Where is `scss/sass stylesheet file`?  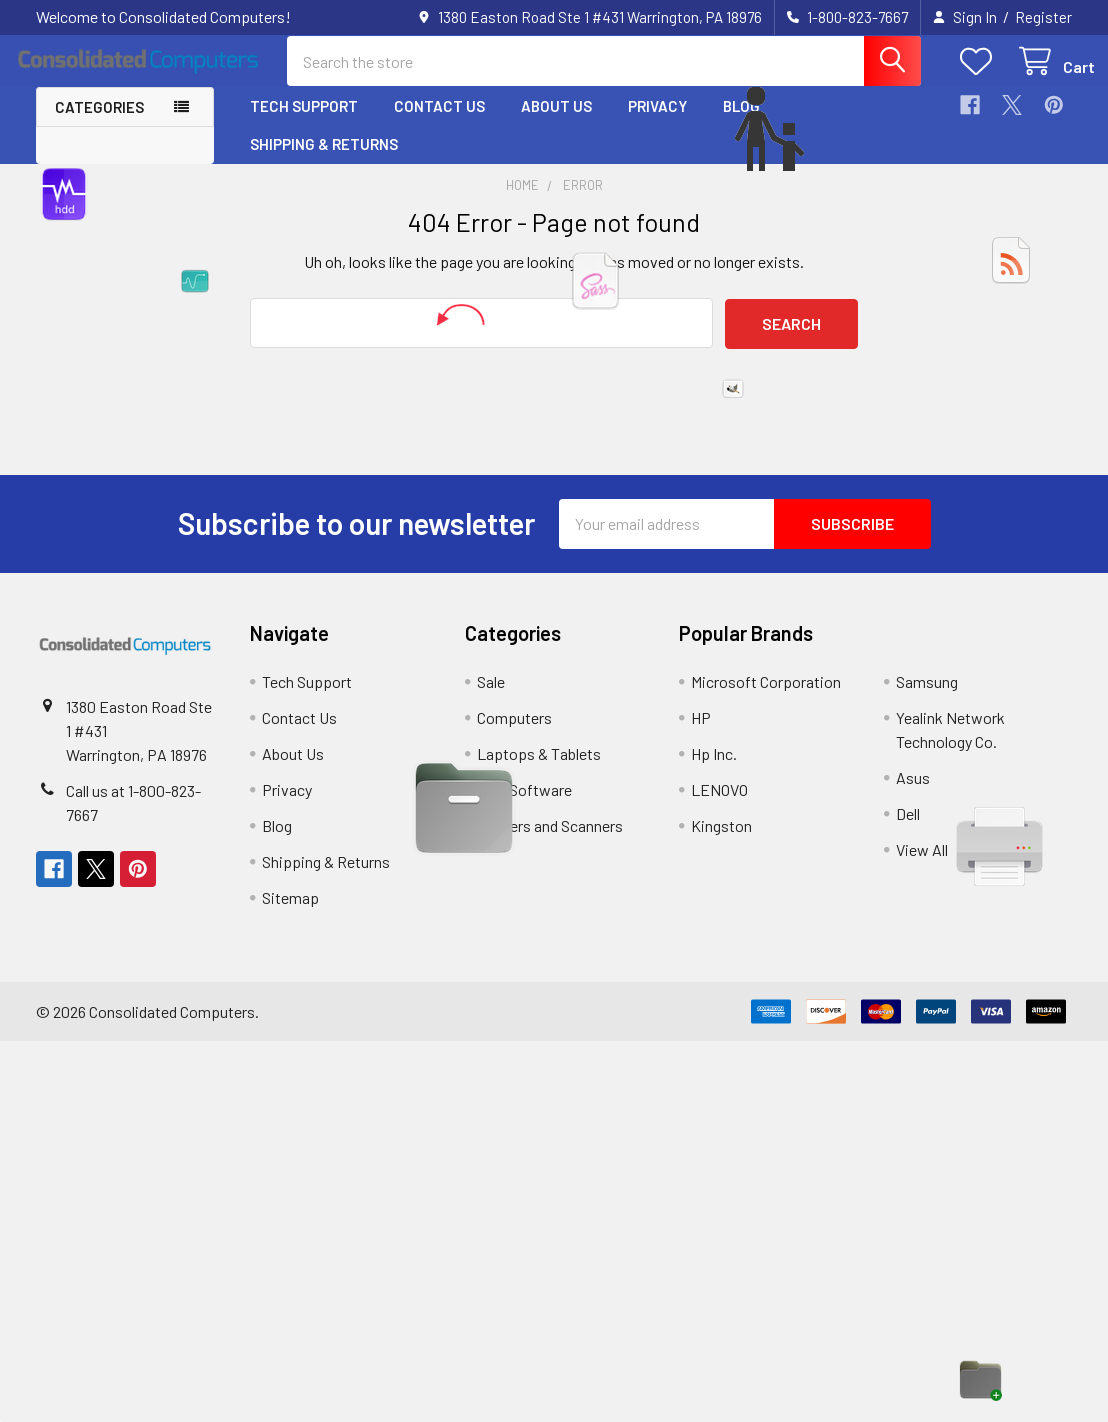
scss/sass stylesheet file is located at coordinates (595, 280).